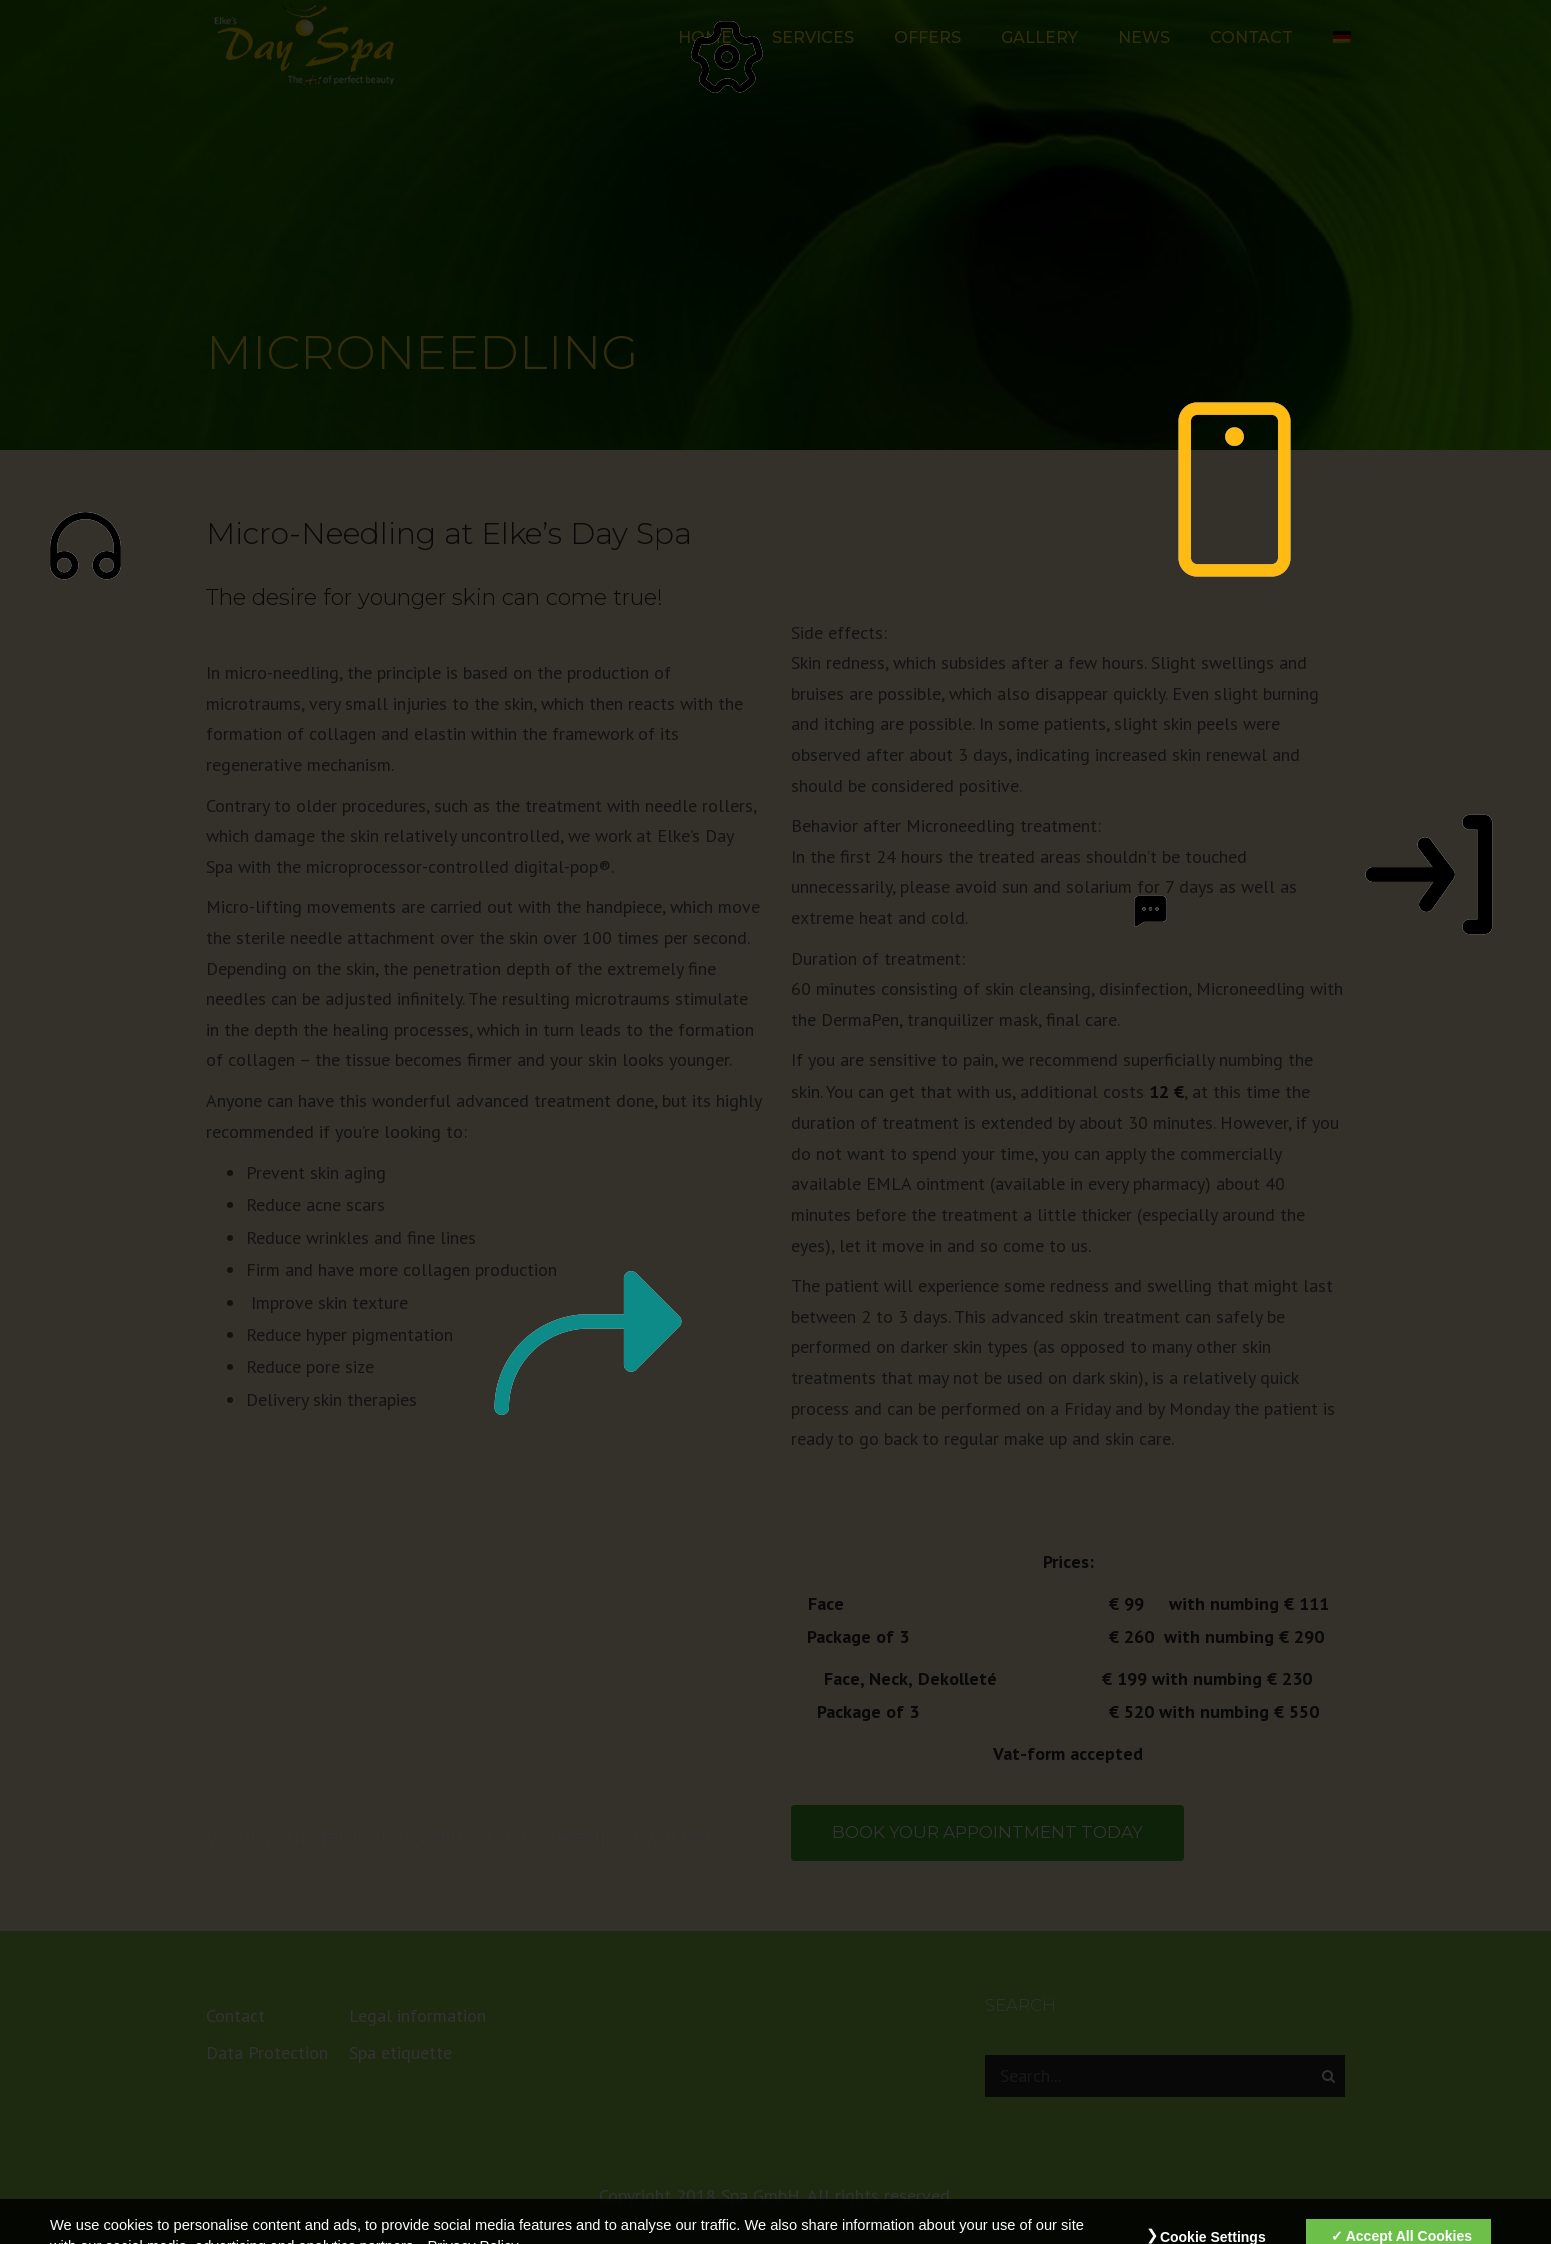 The height and width of the screenshot is (2244, 1551). What do you see at coordinates (1432, 874) in the screenshot?
I see `log in to your account` at bounding box center [1432, 874].